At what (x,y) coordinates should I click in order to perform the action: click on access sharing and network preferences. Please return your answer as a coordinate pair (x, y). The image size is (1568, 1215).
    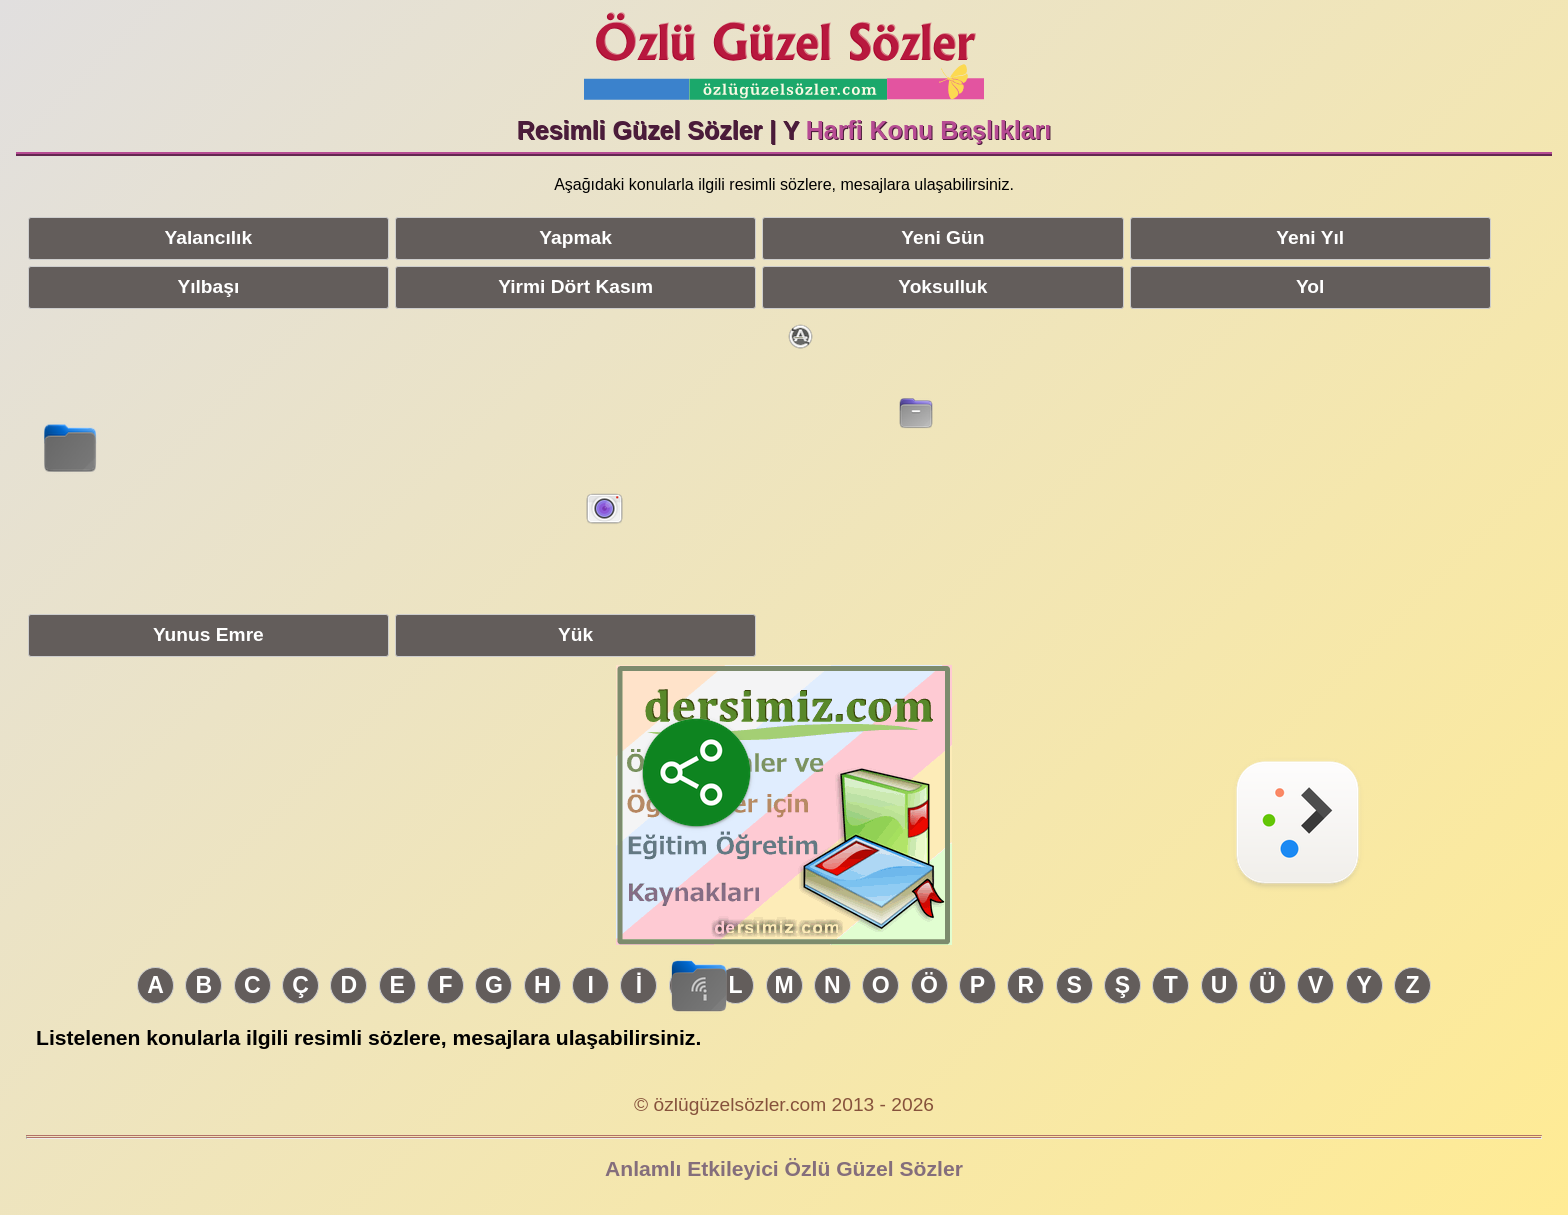
    Looking at the image, I should click on (696, 772).